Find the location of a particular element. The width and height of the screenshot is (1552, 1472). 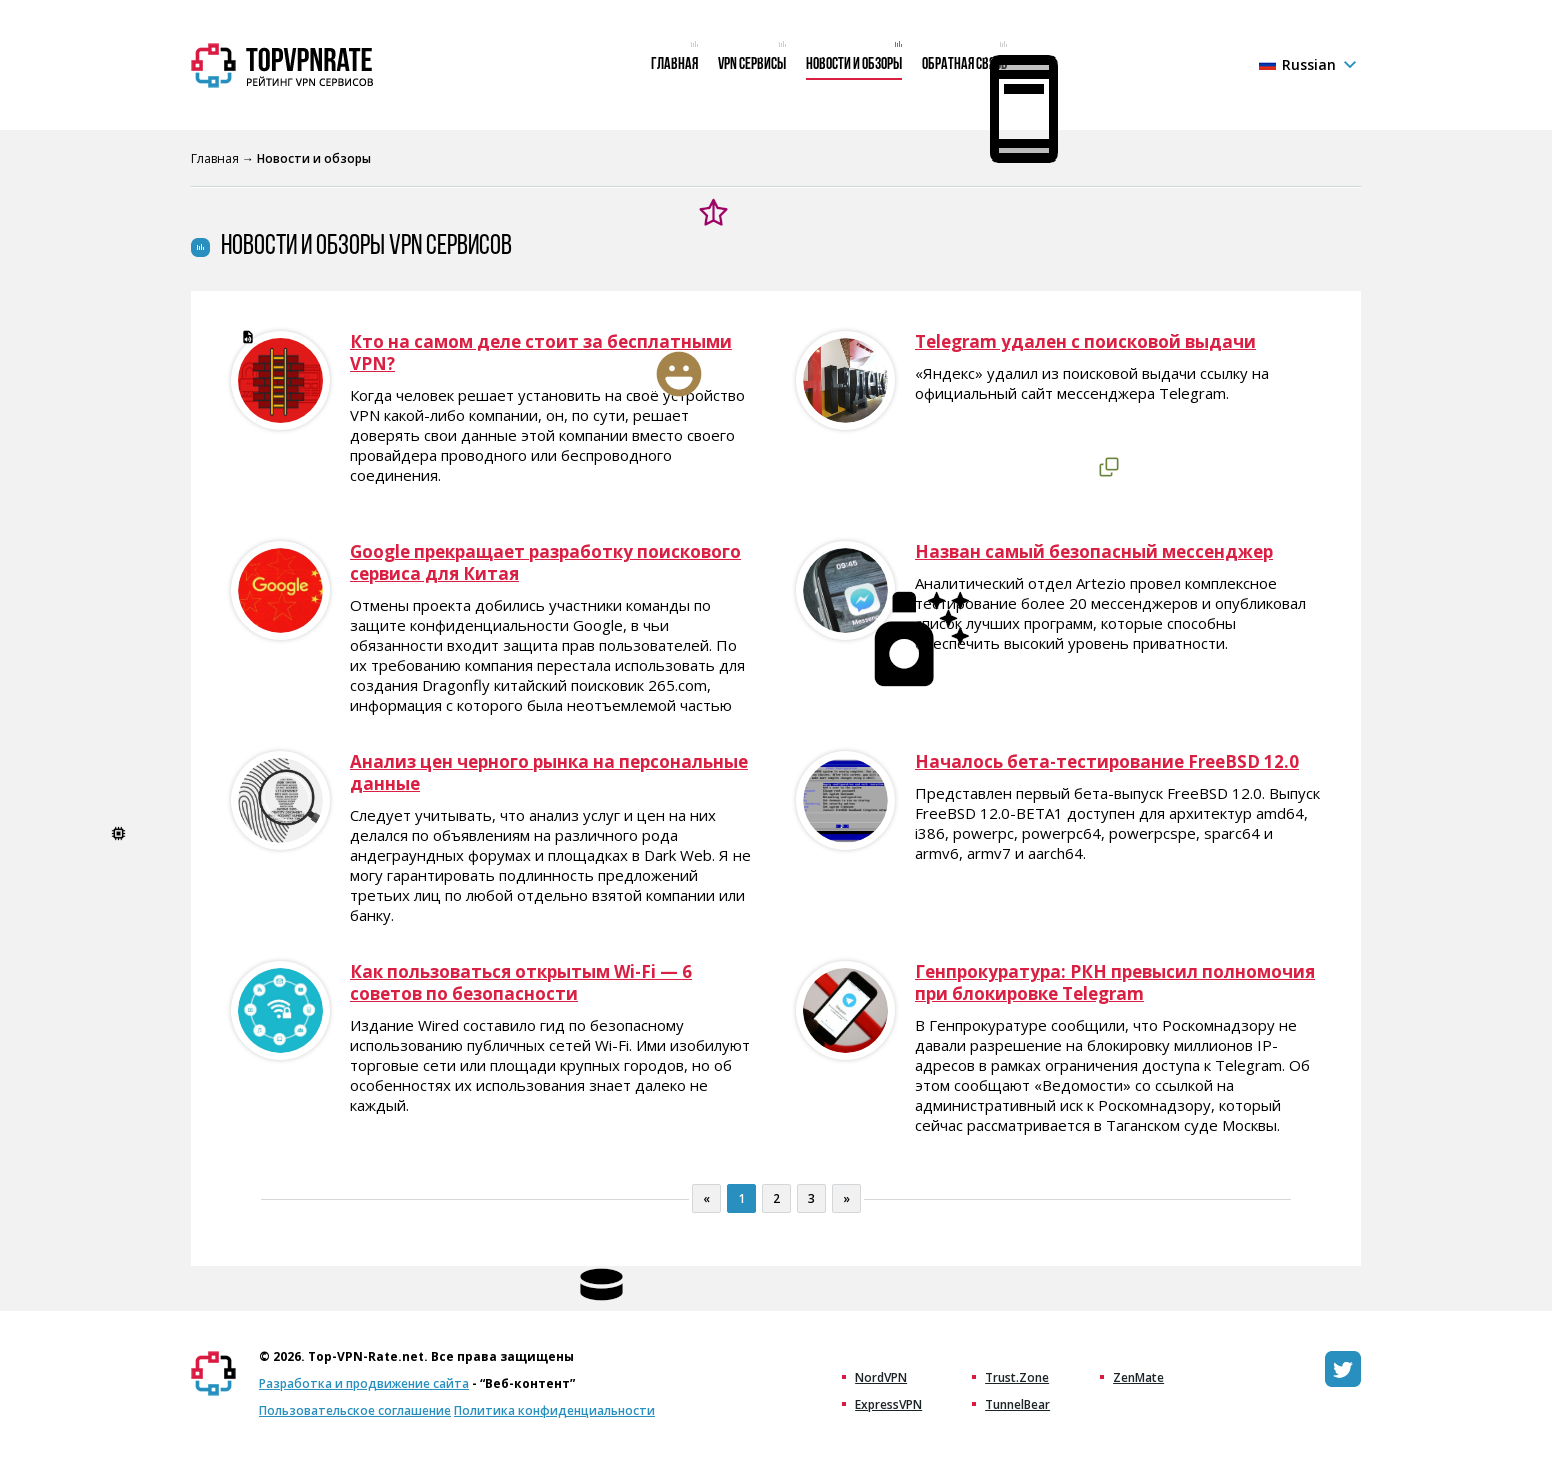

hockey or ice sports category is located at coordinates (601, 1284).